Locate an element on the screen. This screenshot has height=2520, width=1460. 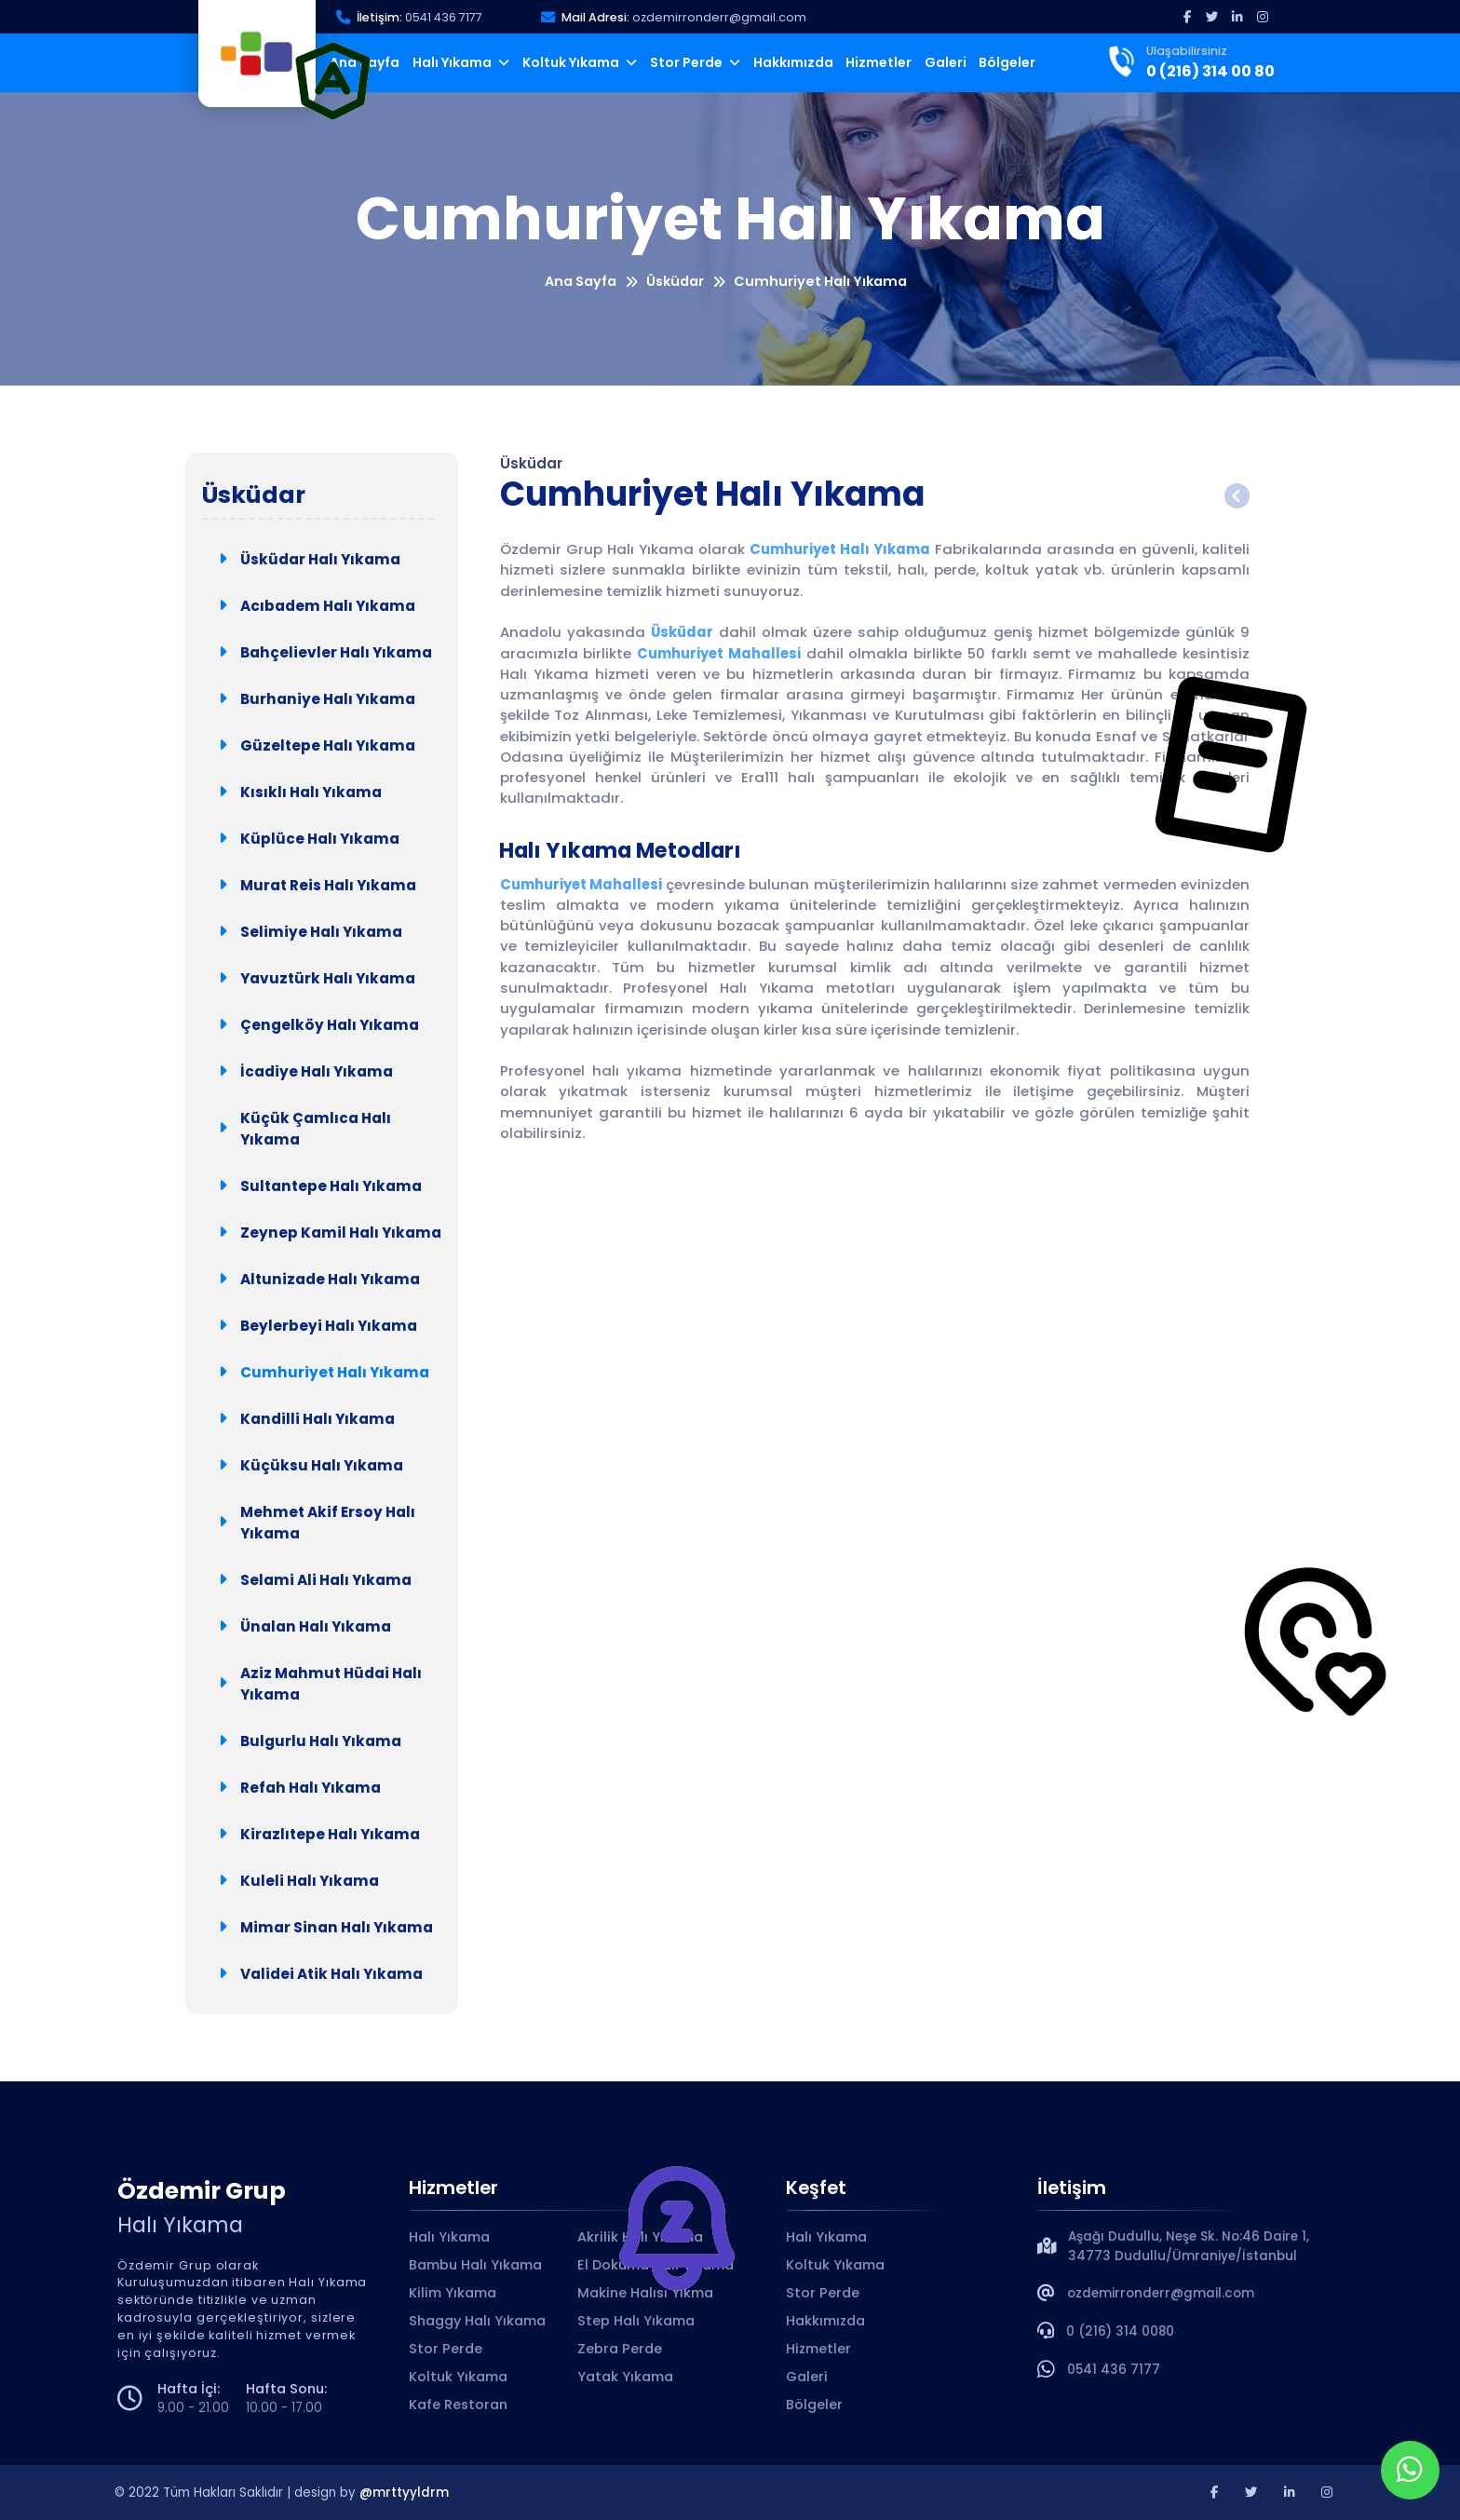
enable sleep mode or snooze notifications is located at coordinates (677, 2229).